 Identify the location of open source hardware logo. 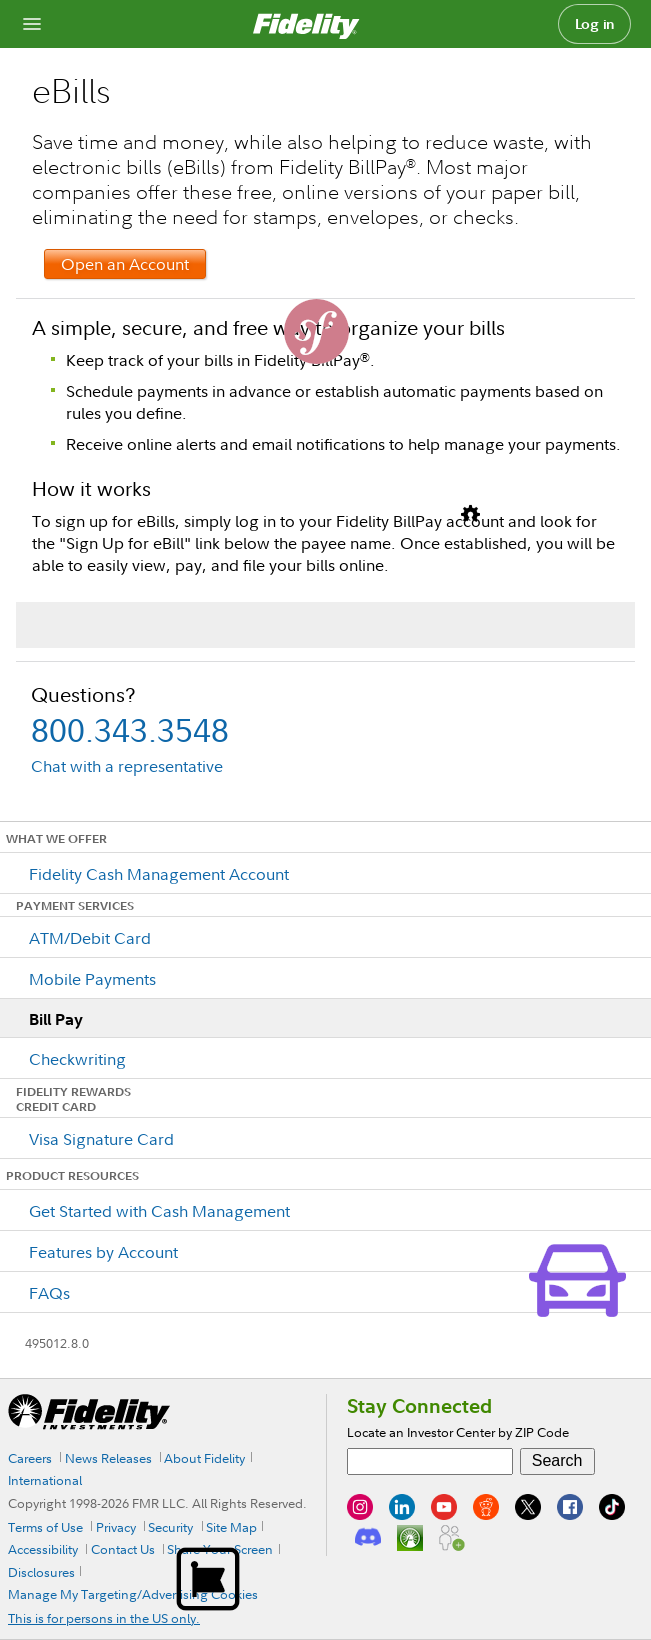
(470, 513).